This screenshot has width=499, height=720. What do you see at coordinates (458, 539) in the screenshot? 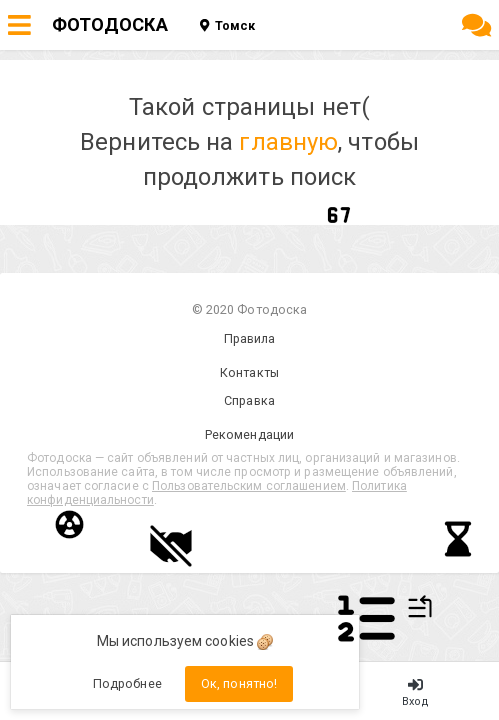
I see `indicates time has expired or countdown complete` at bounding box center [458, 539].